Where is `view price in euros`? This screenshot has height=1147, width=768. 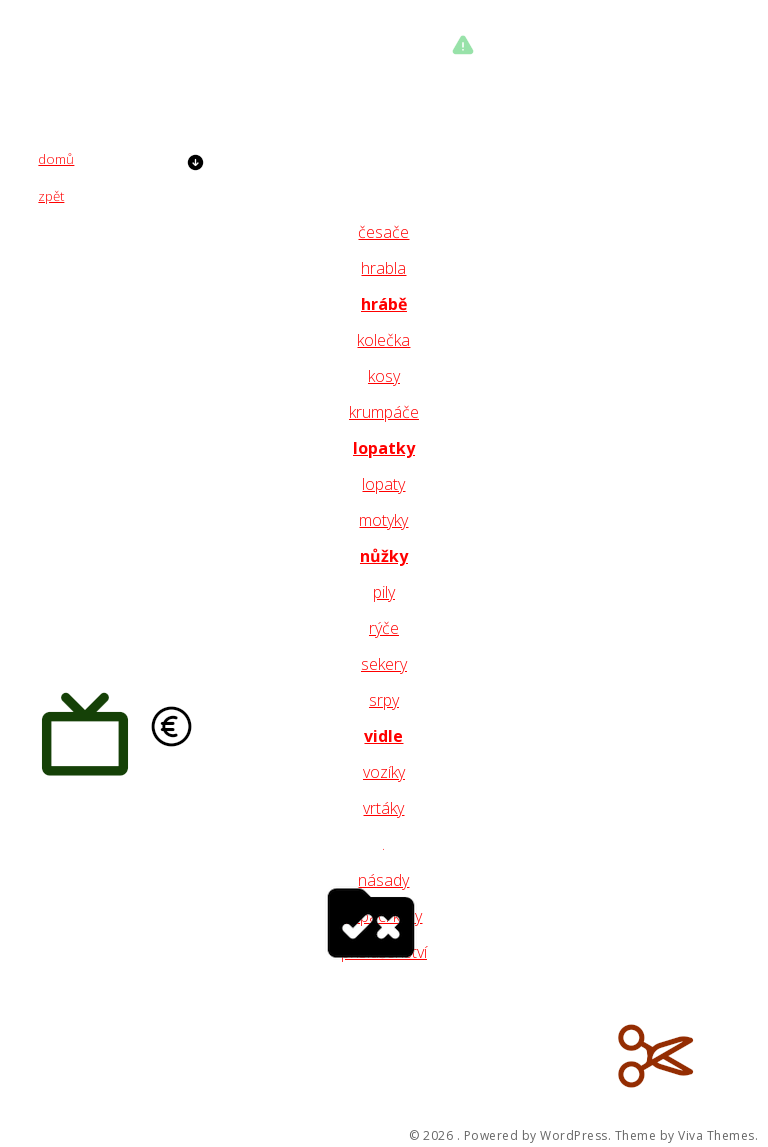
view price in euros is located at coordinates (171, 726).